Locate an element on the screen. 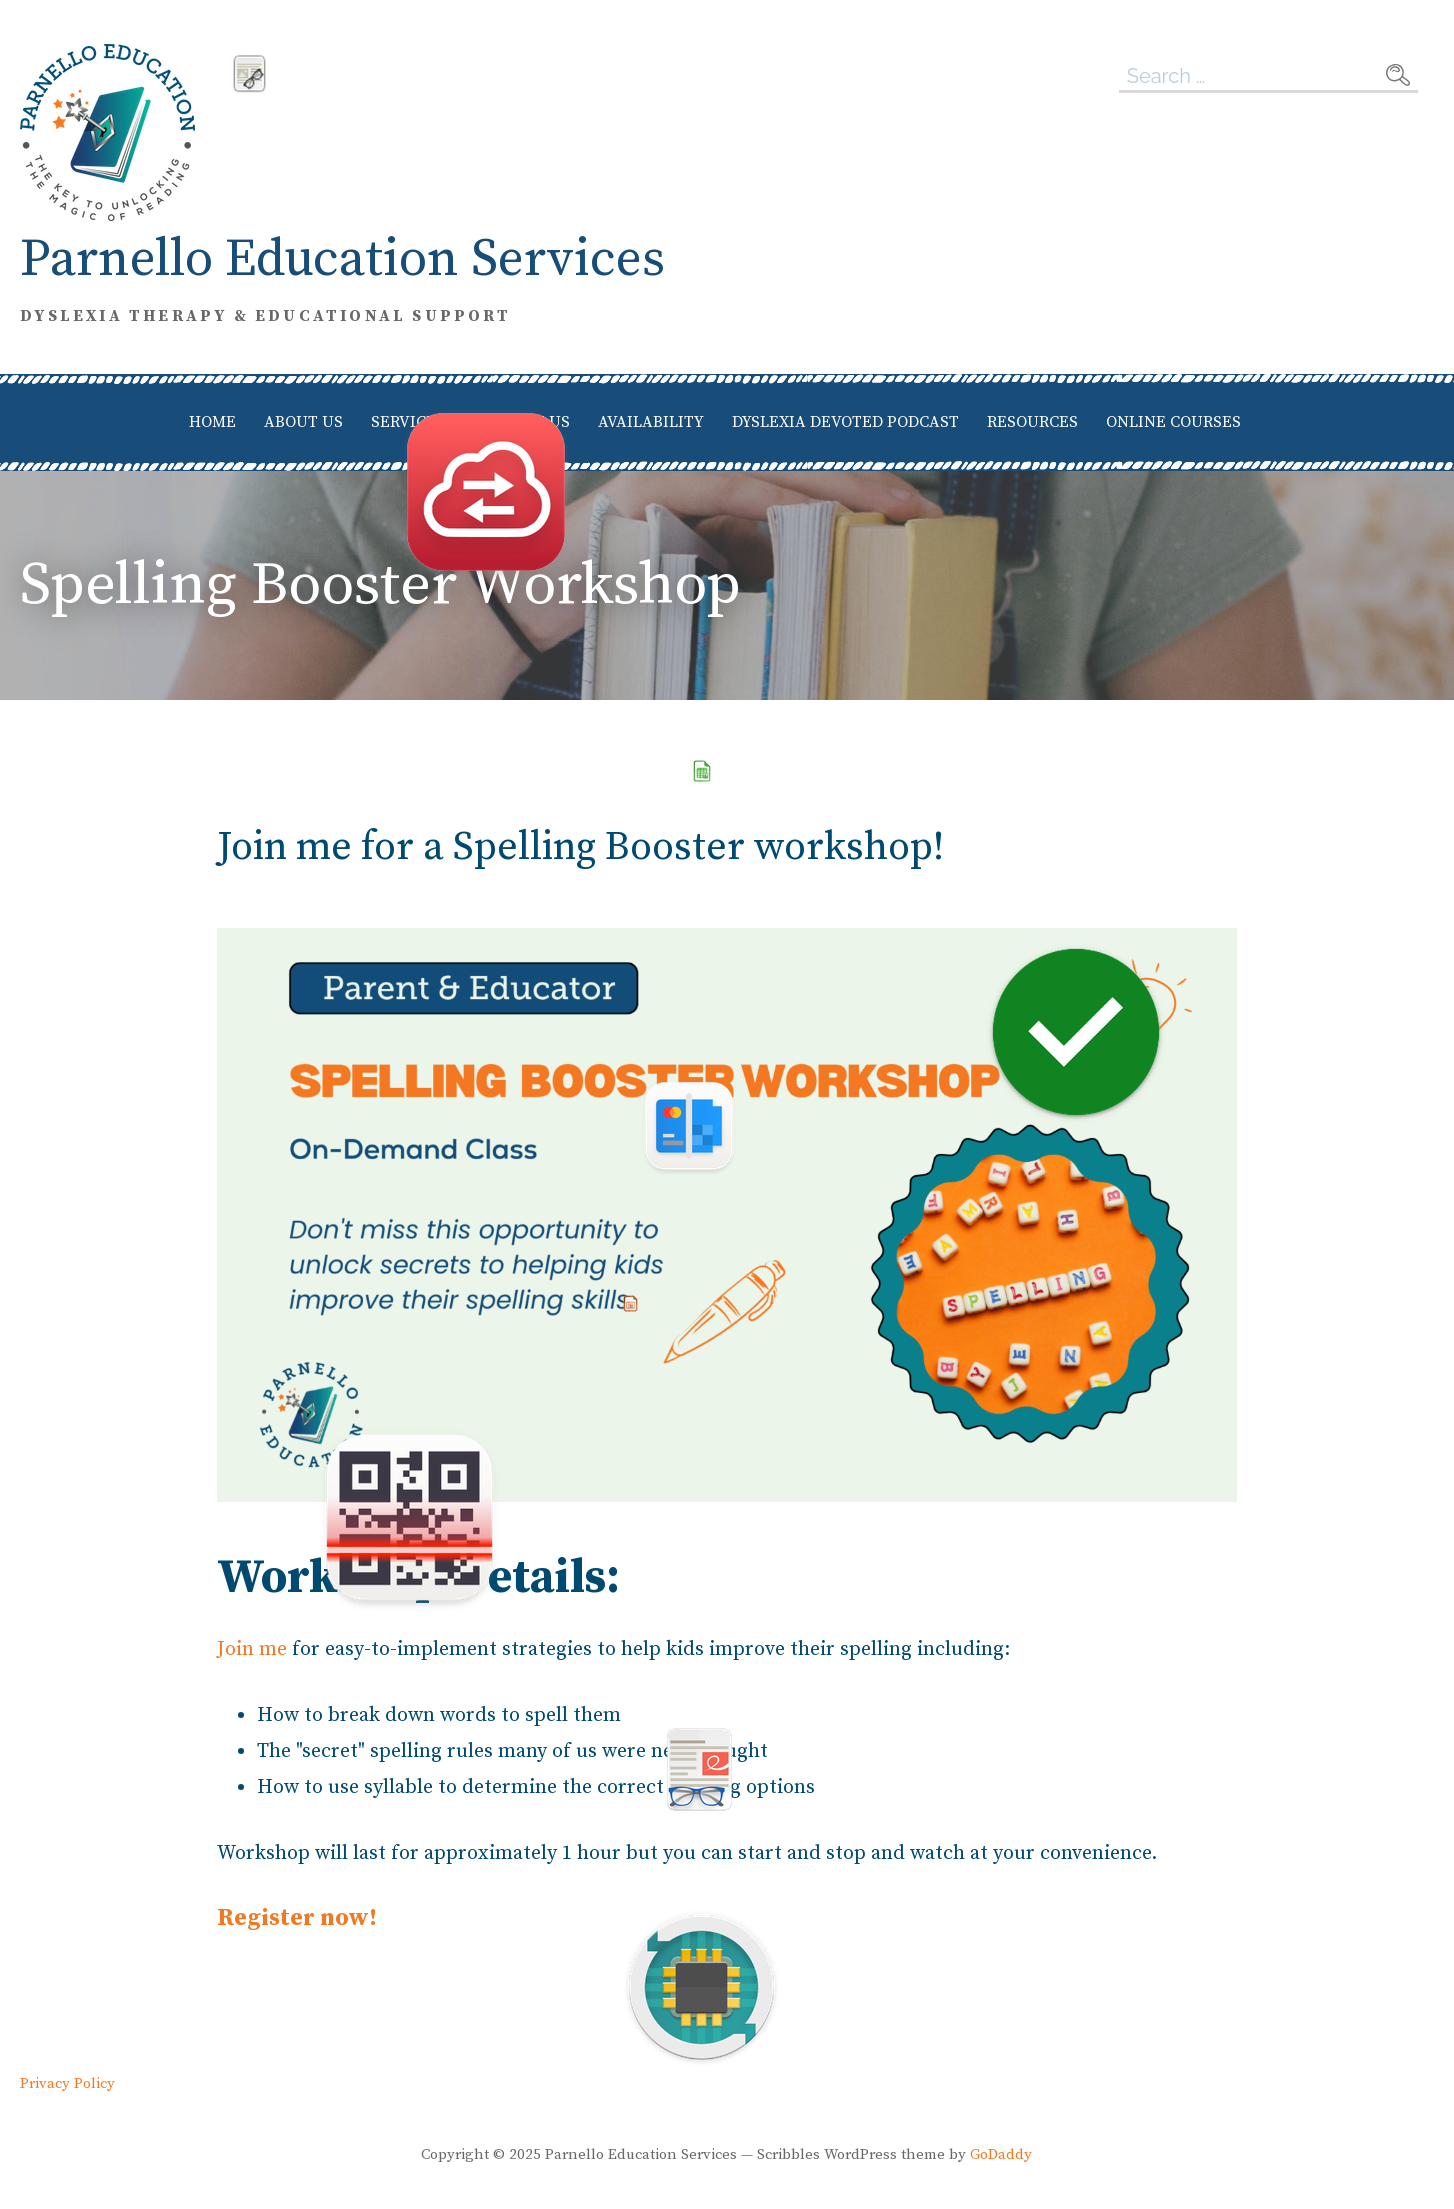 The width and height of the screenshot is (1454, 2209). open QR code scanner app is located at coordinates (409, 1517).